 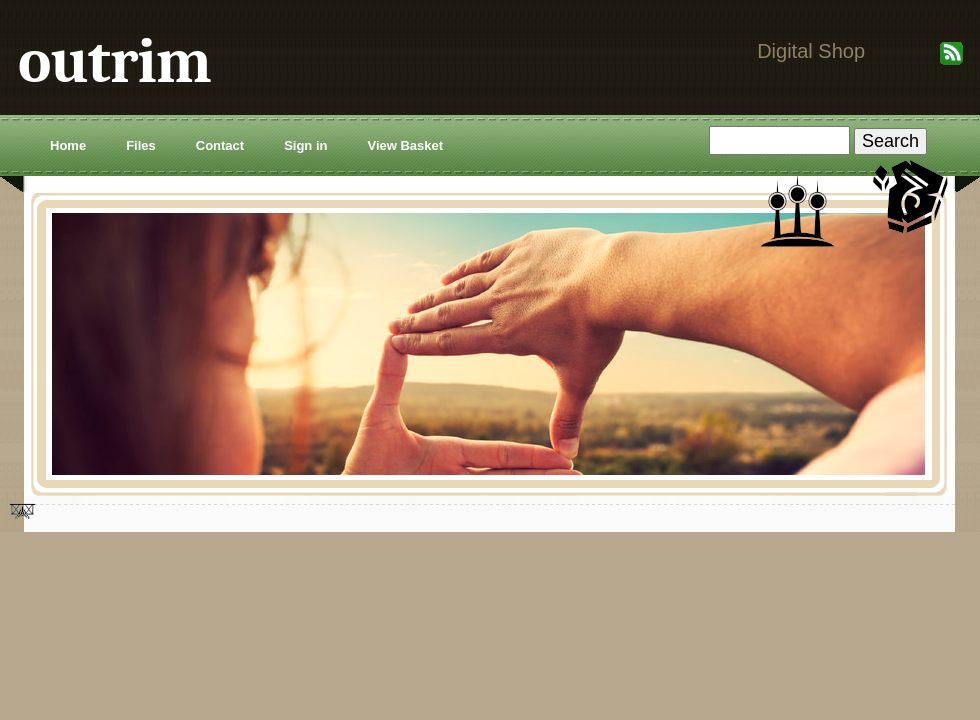 What do you see at coordinates (797, 209) in the screenshot?
I see `indicates a broadcast or transmission tower structure` at bounding box center [797, 209].